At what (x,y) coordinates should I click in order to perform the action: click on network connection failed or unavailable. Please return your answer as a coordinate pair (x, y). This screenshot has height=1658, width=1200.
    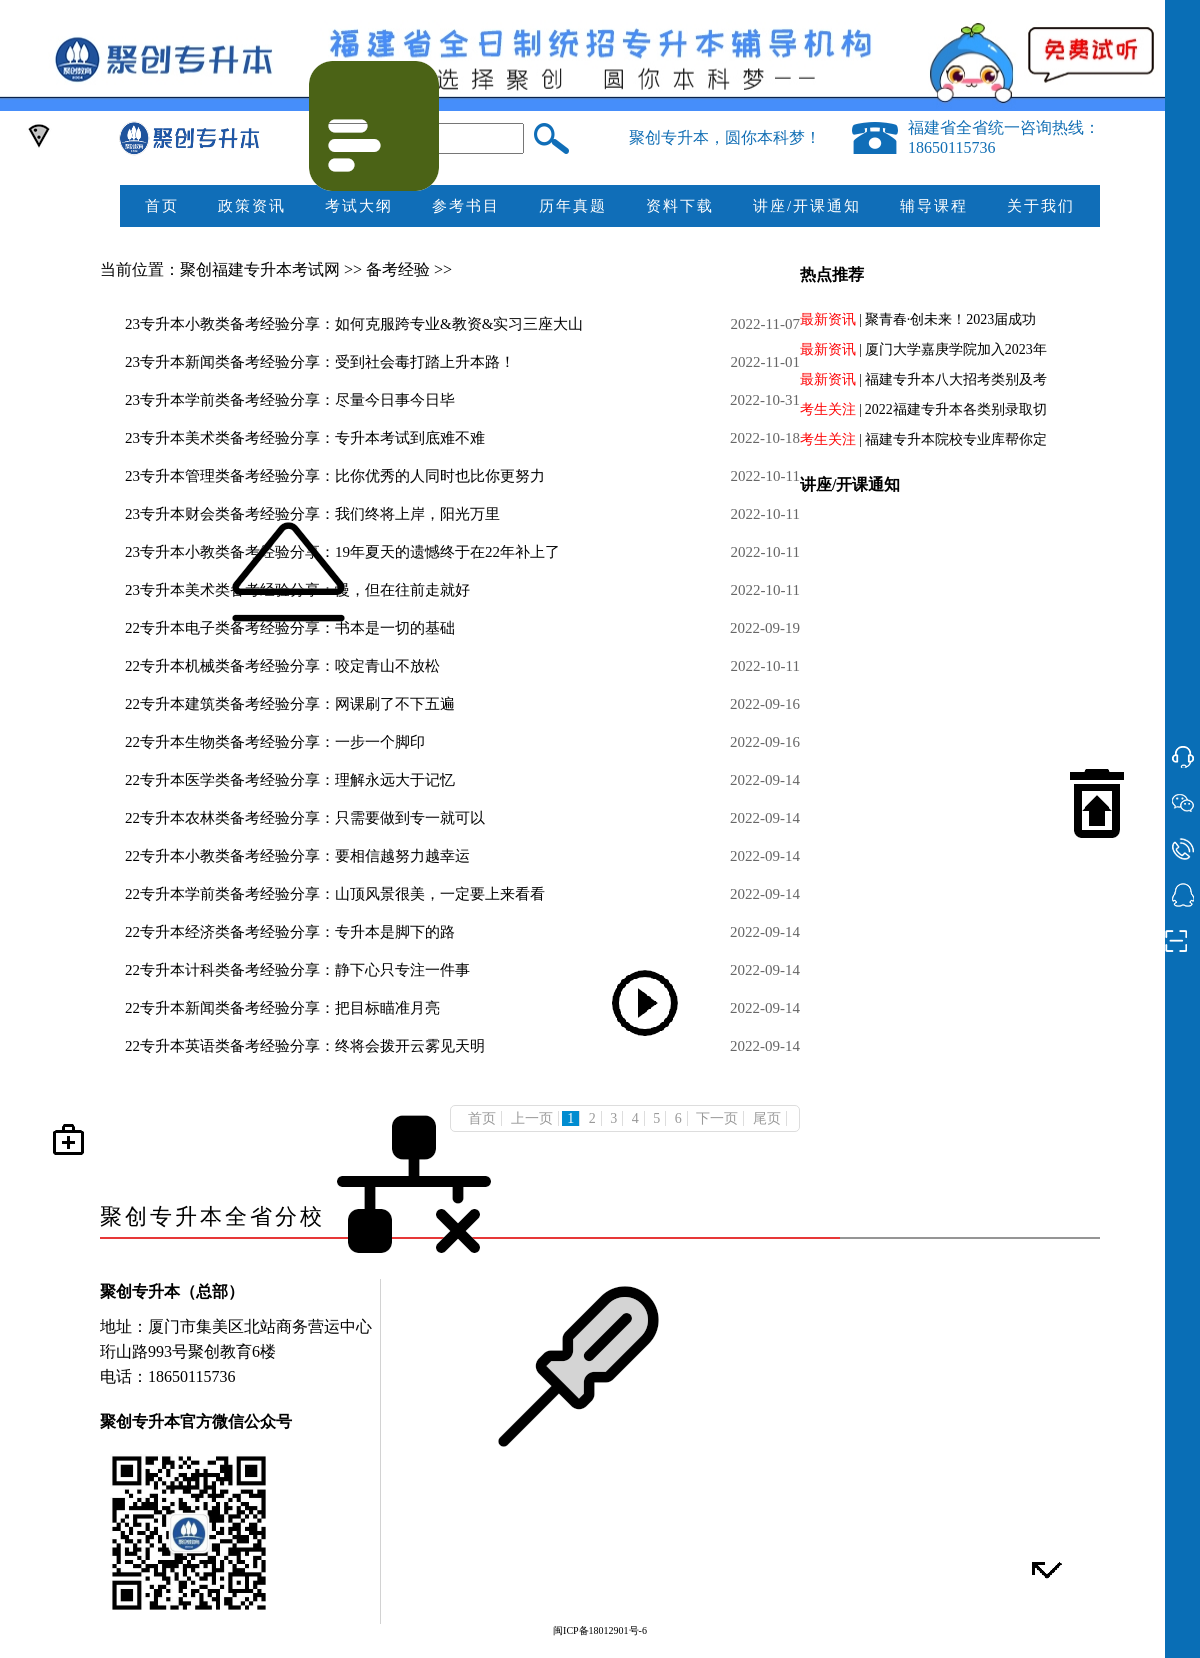
    Looking at the image, I should click on (414, 1187).